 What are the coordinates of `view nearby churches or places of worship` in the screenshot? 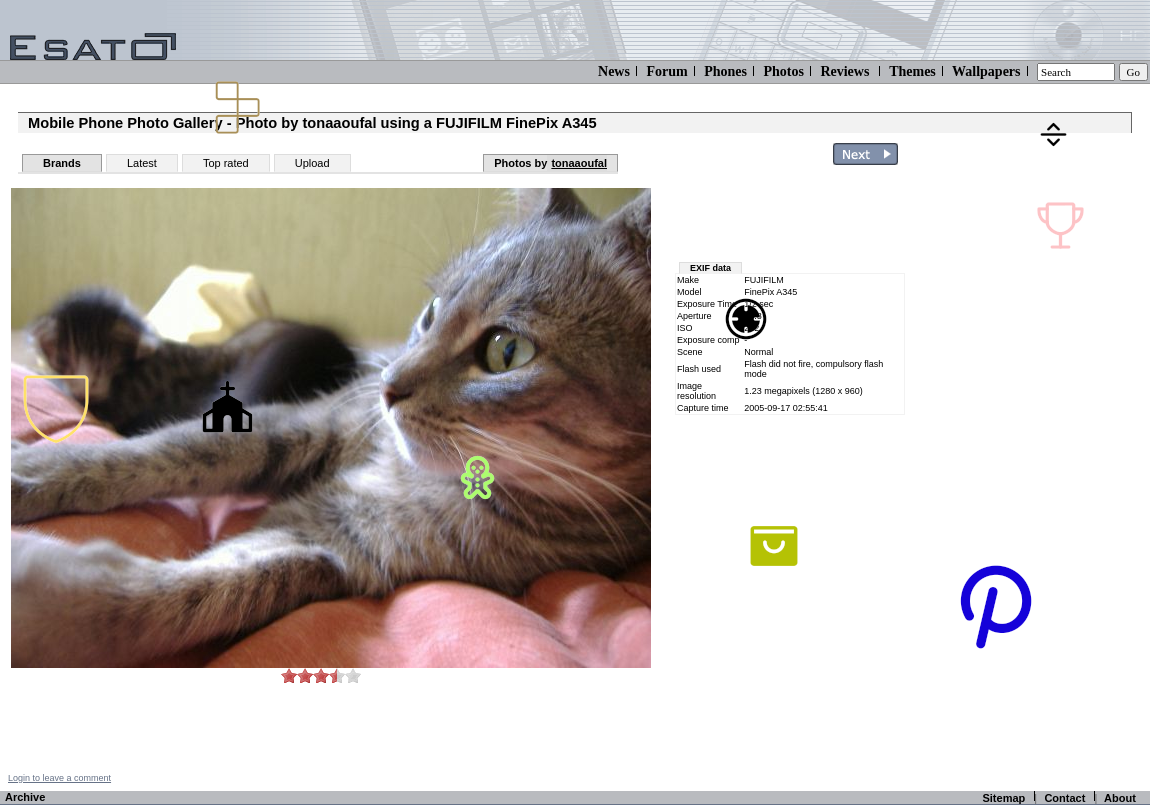 It's located at (227, 409).